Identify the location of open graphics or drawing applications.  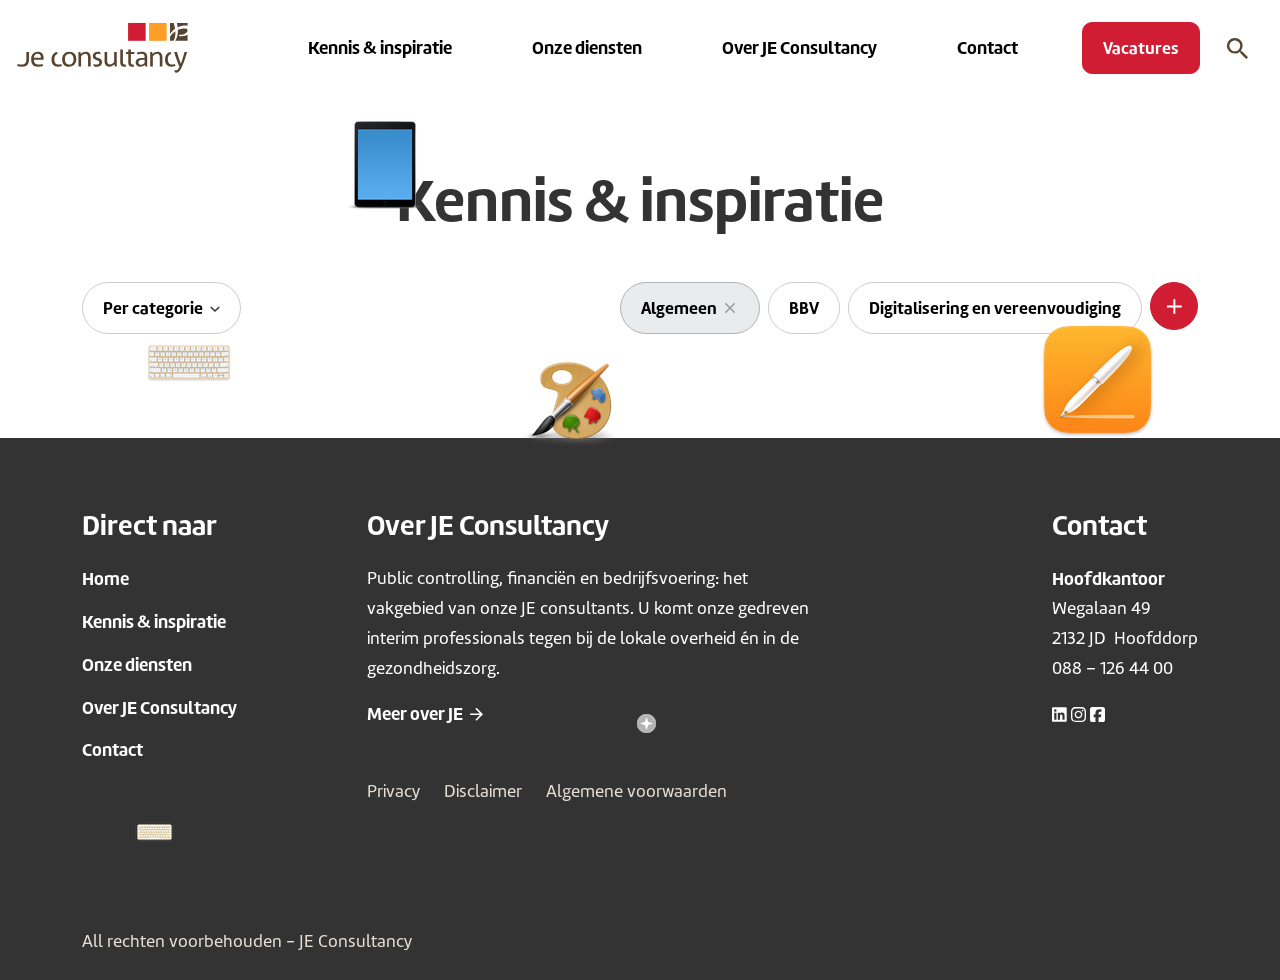
(570, 403).